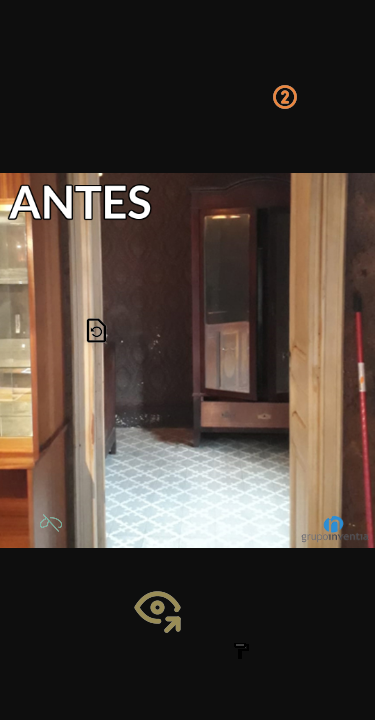 The width and height of the screenshot is (375, 720). What do you see at coordinates (96, 330) in the screenshot?
I see `restore a previous version of a document` at bounding box center [96, 330].